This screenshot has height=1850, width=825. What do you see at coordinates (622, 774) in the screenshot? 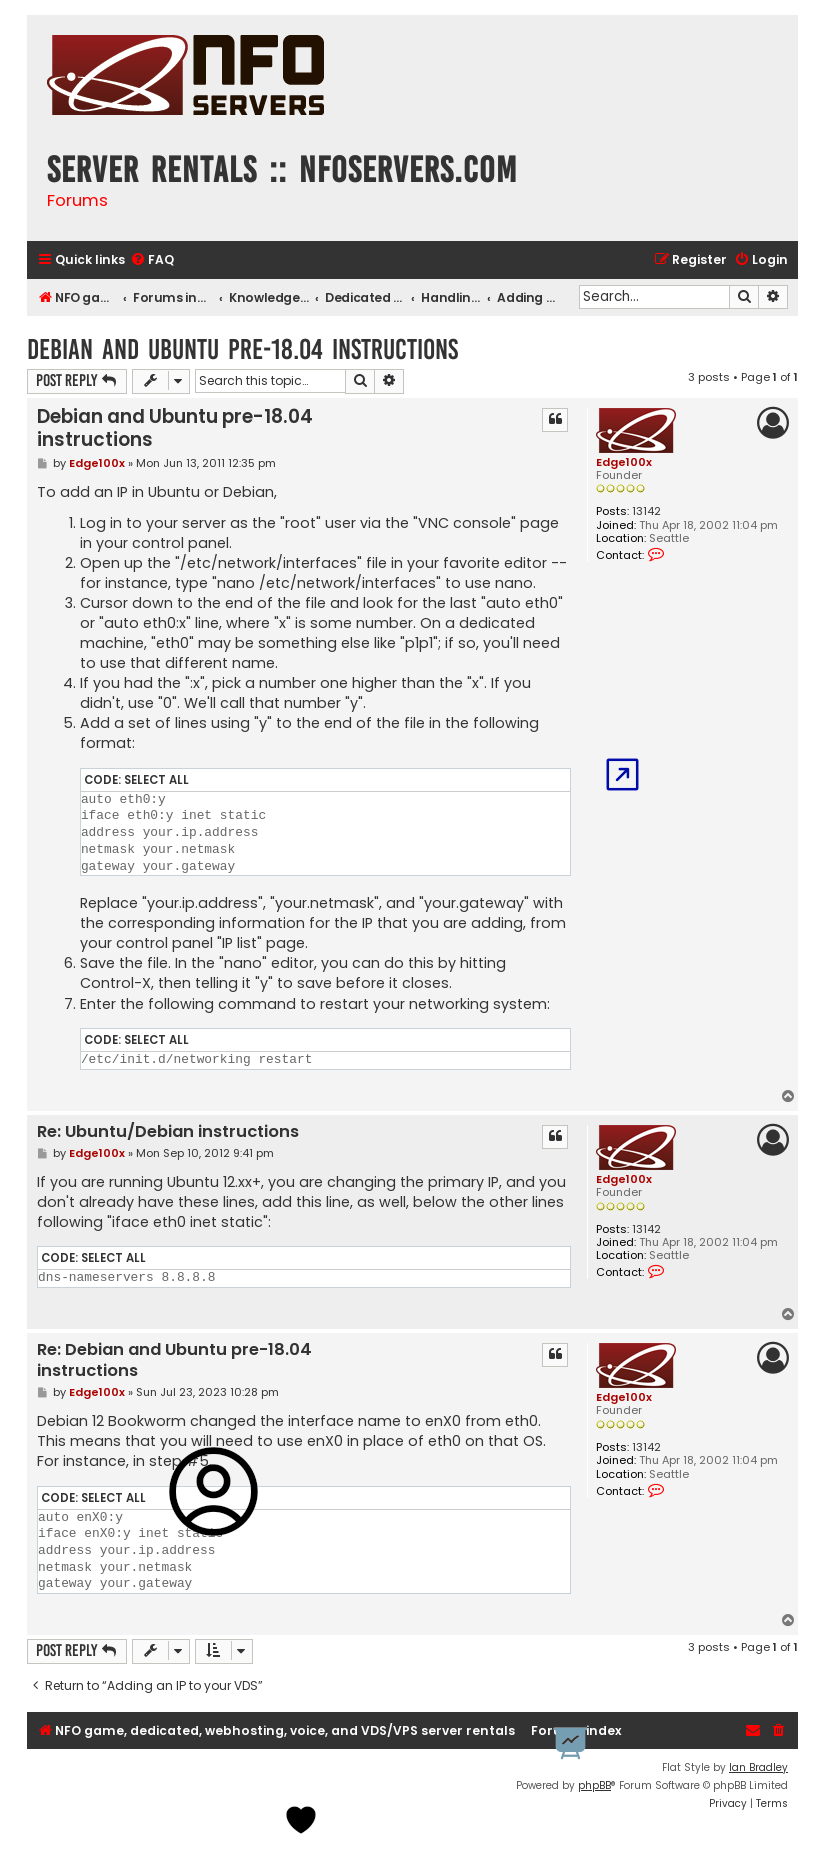
I see `open link in new window` at bounding box center [622, 774].